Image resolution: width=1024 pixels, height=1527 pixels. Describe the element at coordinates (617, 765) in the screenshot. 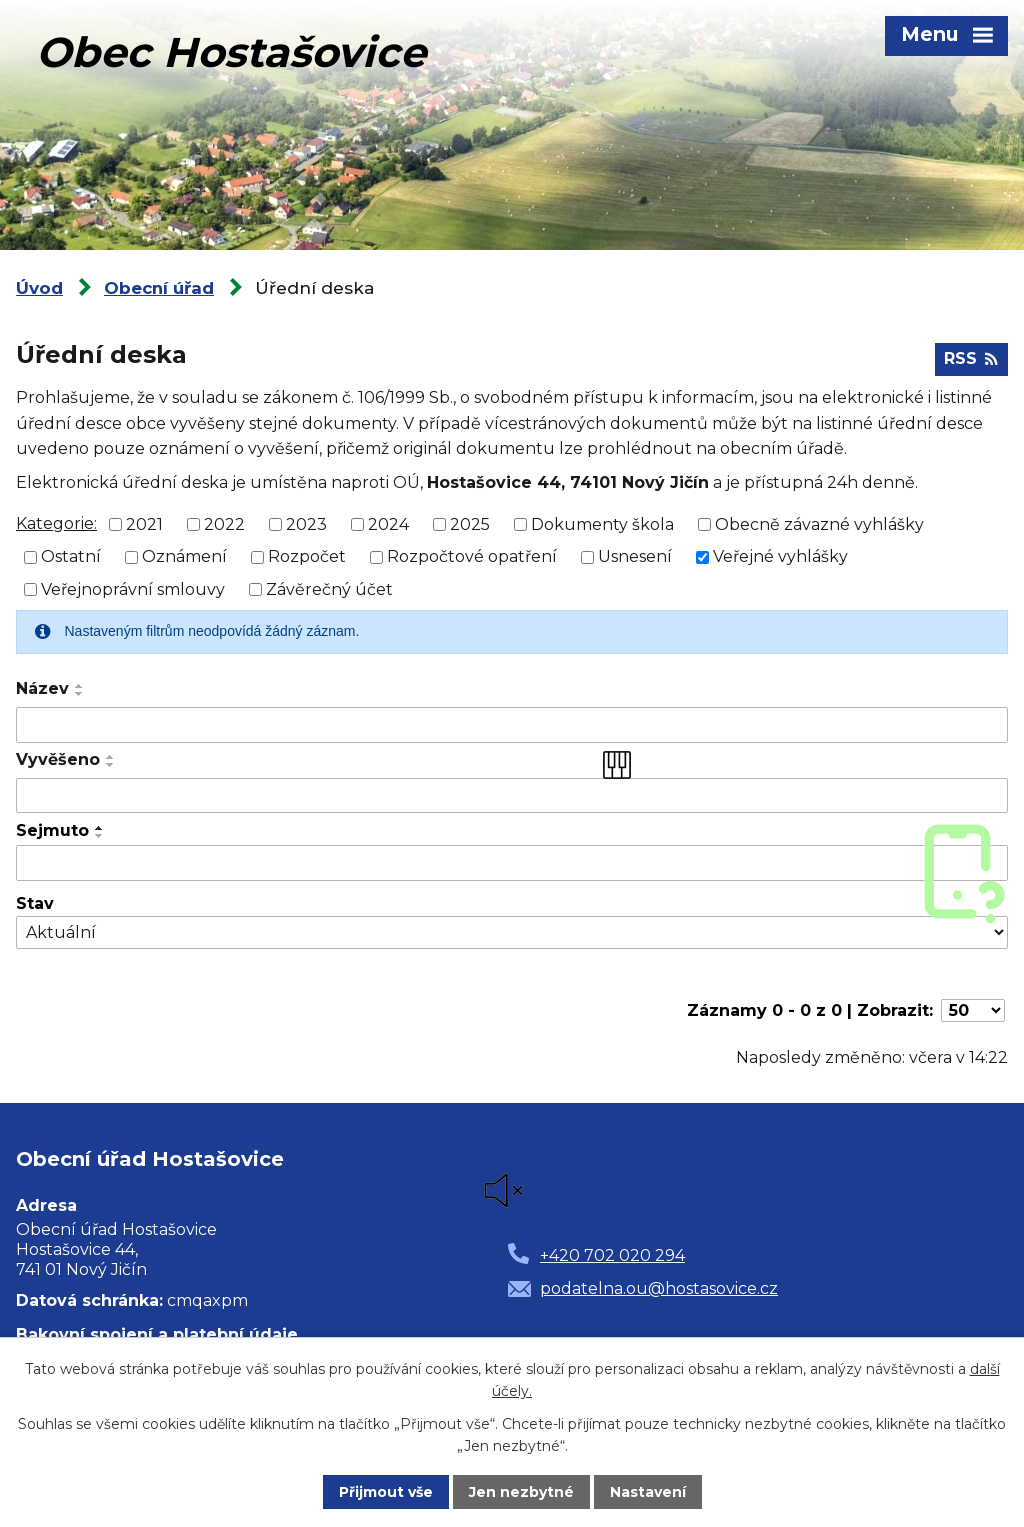

I see `open music or piano app` at that location.